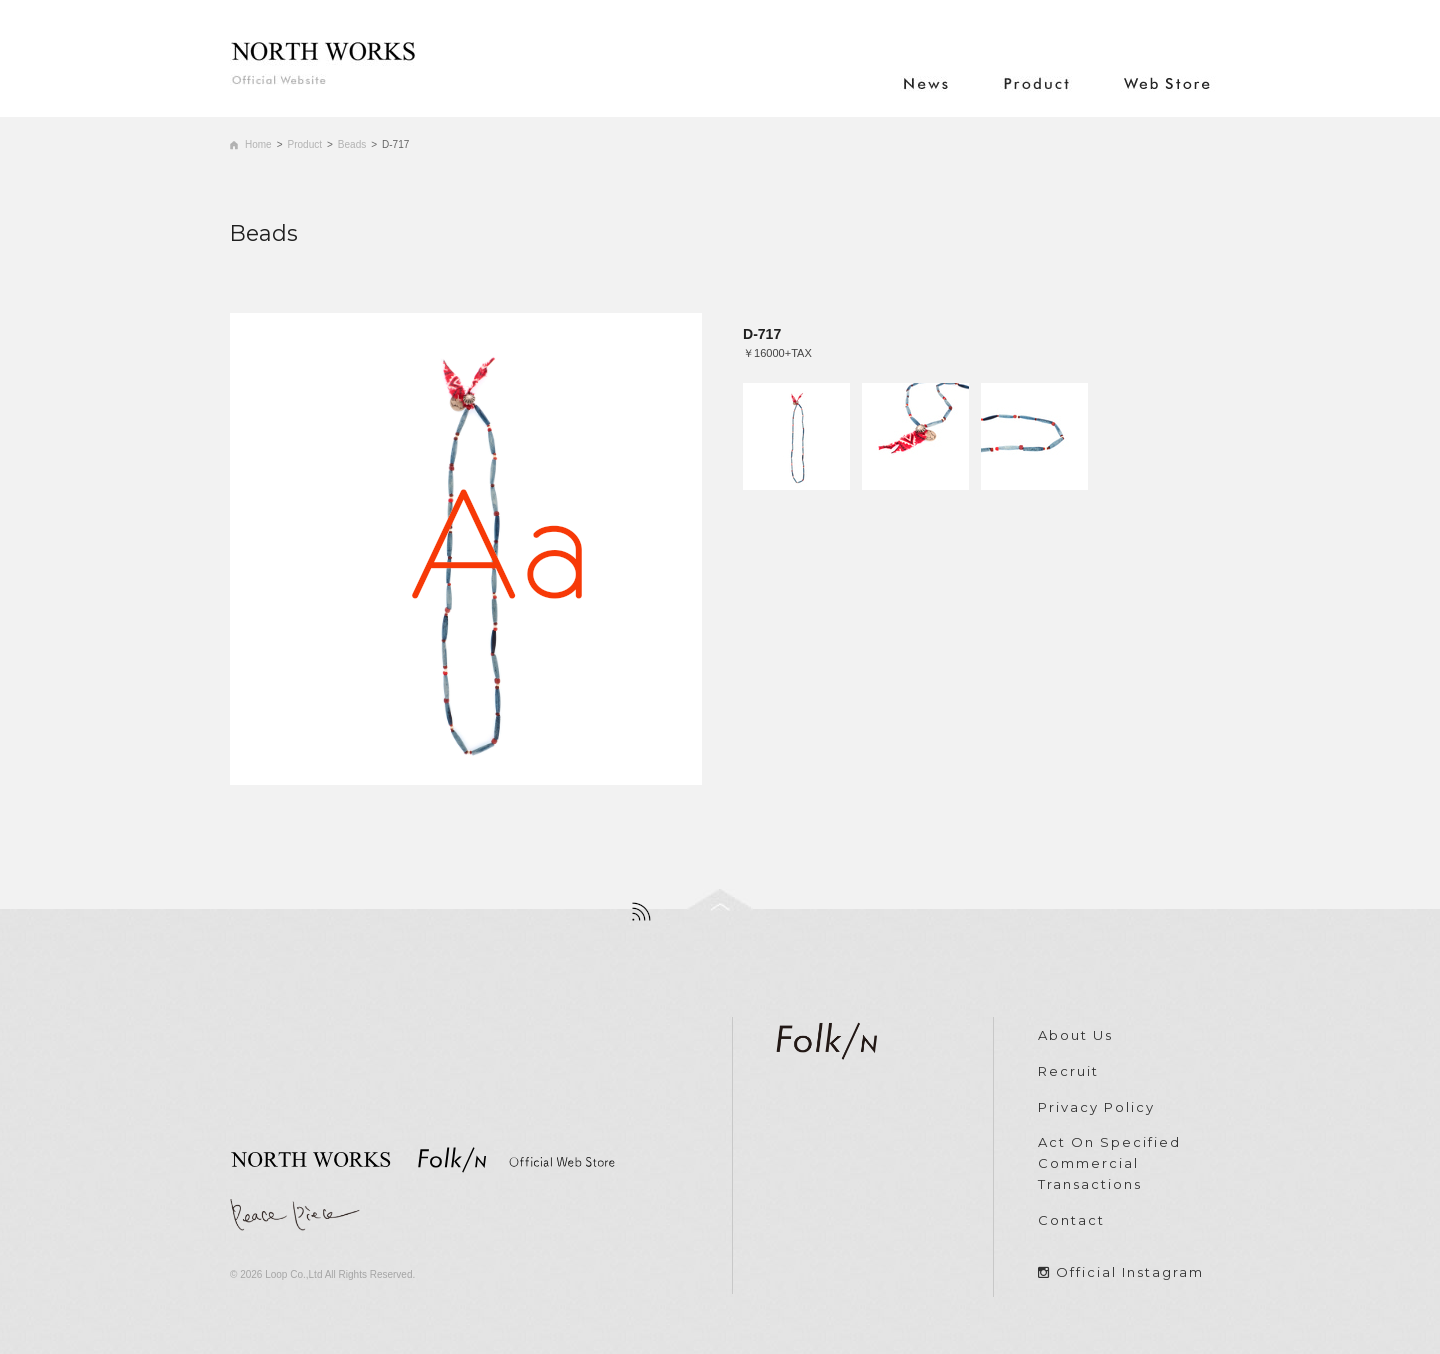 This screenshot has width=1440, height=1354. Describe the element at coordinates (640, 912) in the screenshot. I see `subscribe to RSS feed` at that location.